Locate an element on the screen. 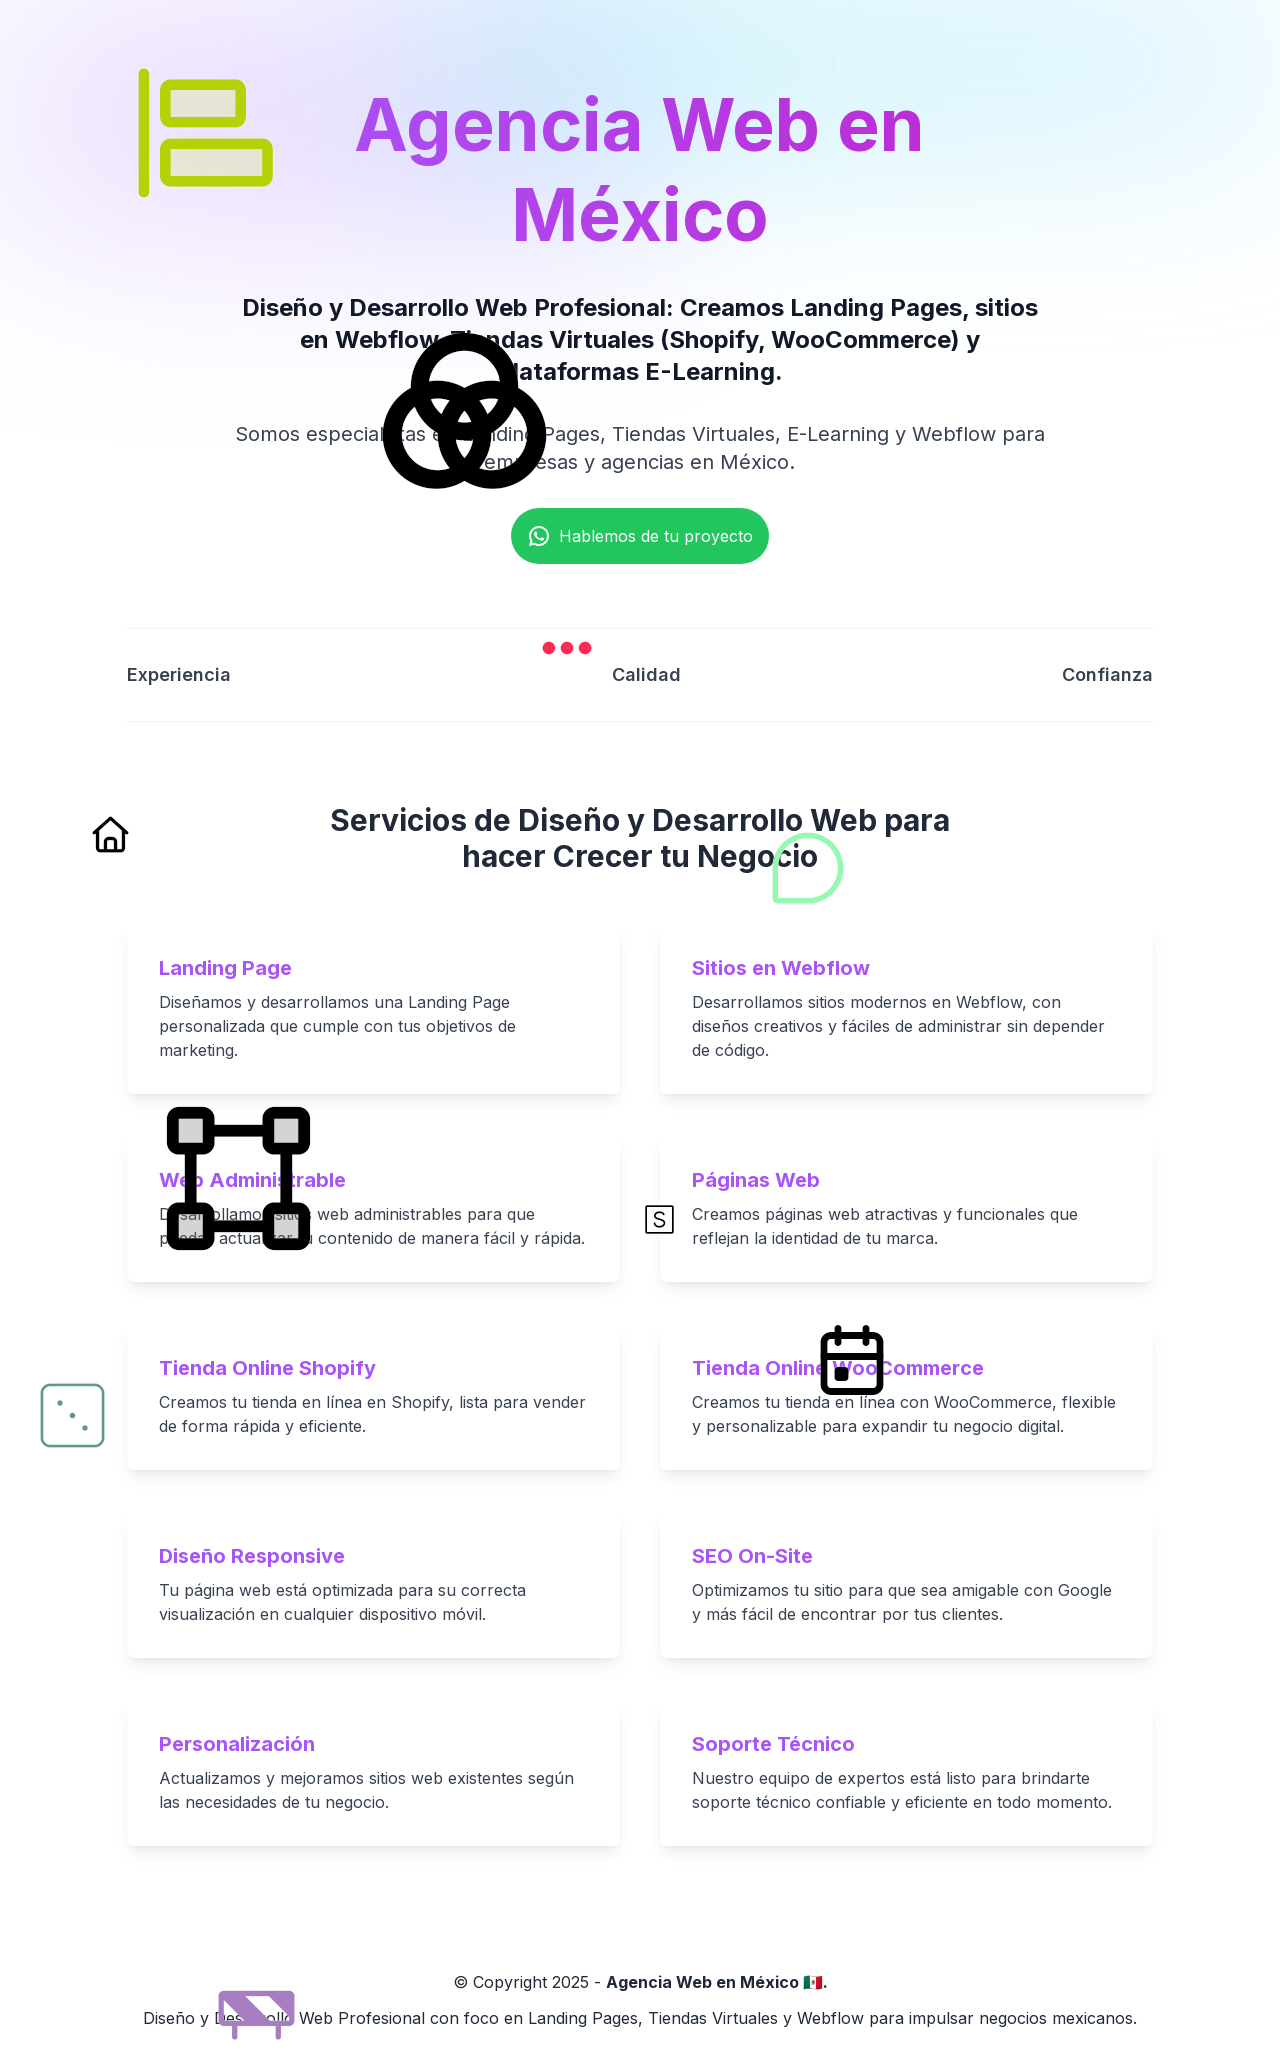  open more options menu is located at coordinates (567, 648).